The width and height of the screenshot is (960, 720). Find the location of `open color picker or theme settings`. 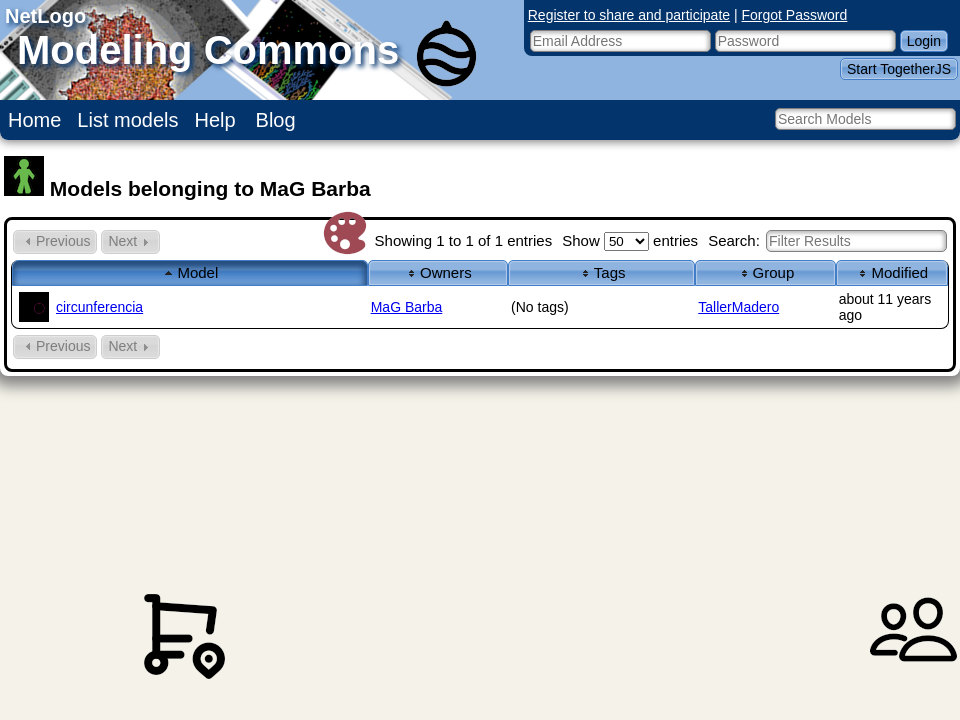

open color picker or theme settings is located at coordinates (345, 233).